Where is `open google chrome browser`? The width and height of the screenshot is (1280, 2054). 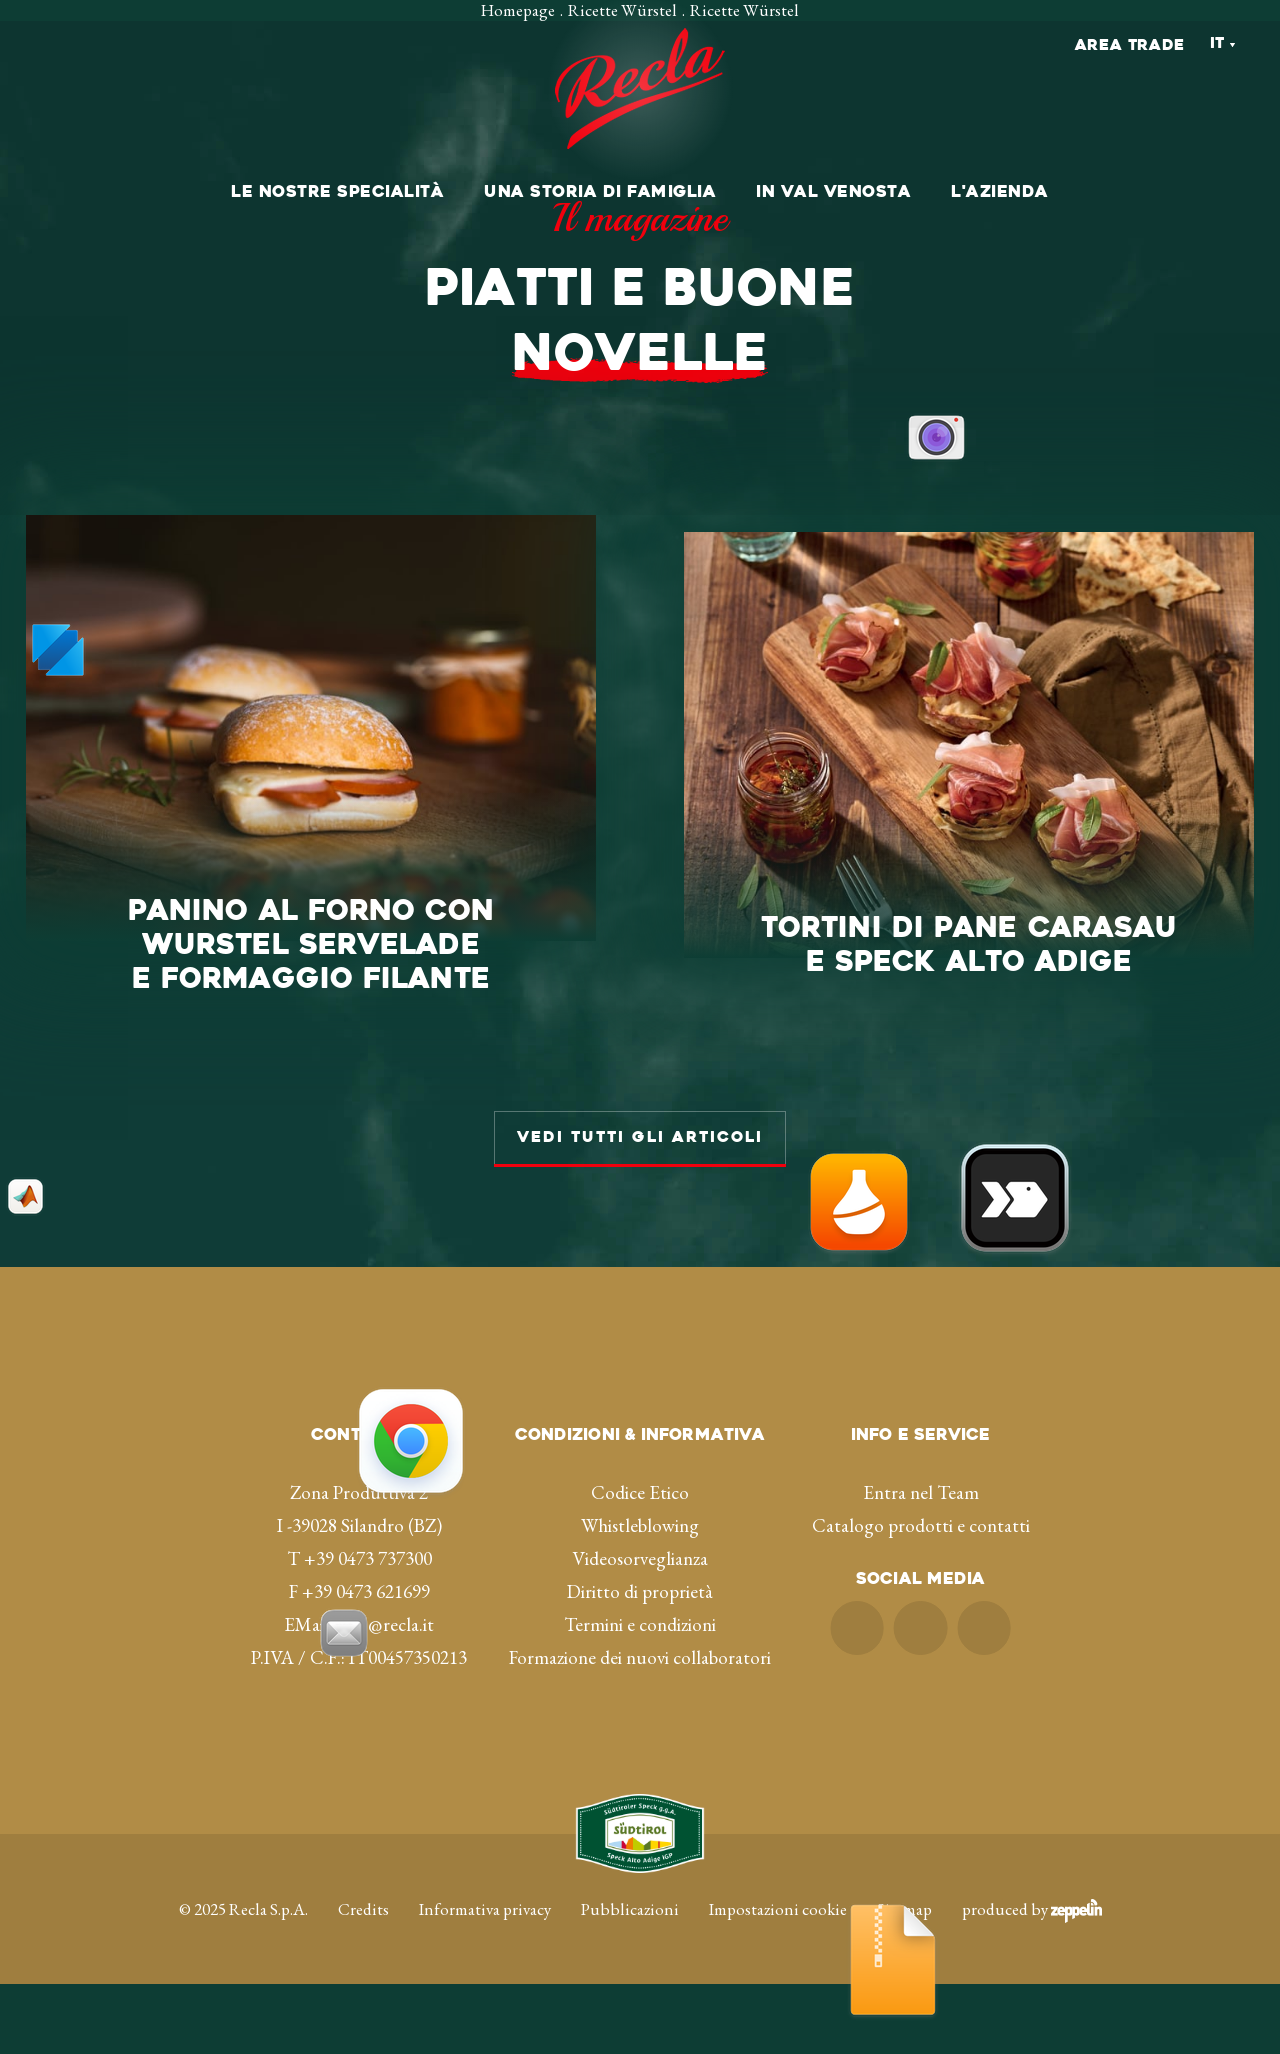 open google chrome browser is located at coordinates (411, 1441).